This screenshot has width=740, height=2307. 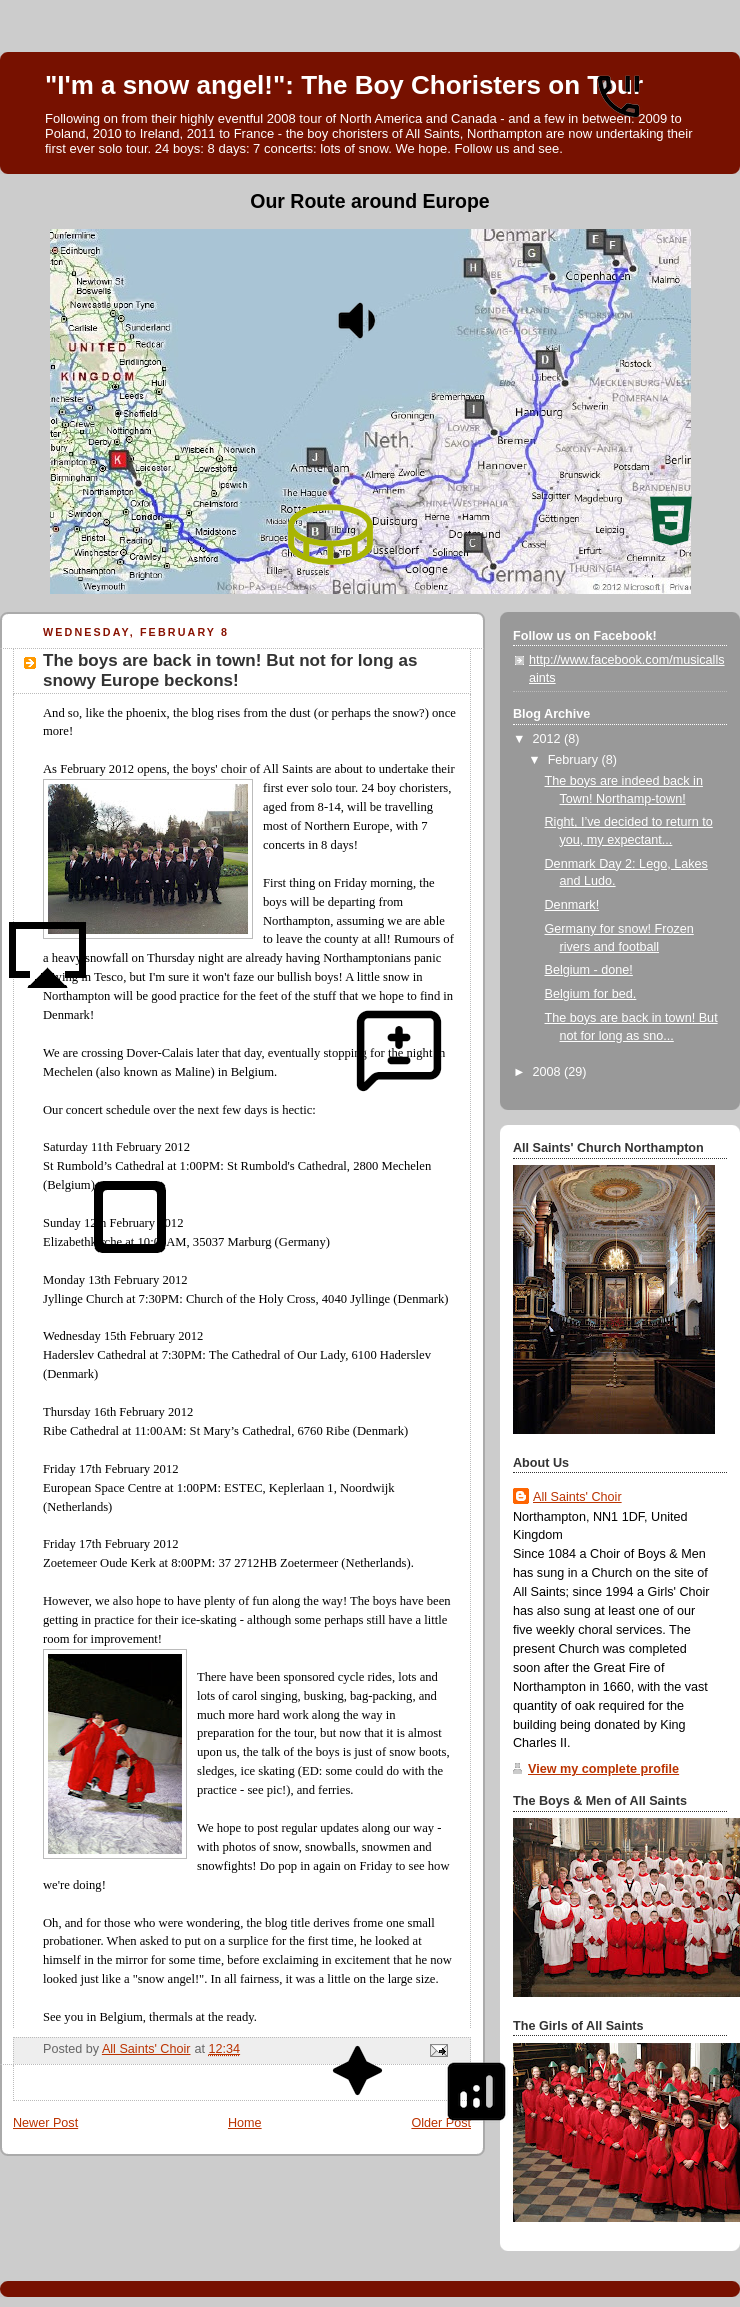 I want to click on view your coin balance or currency, so click(x=330, y=534).